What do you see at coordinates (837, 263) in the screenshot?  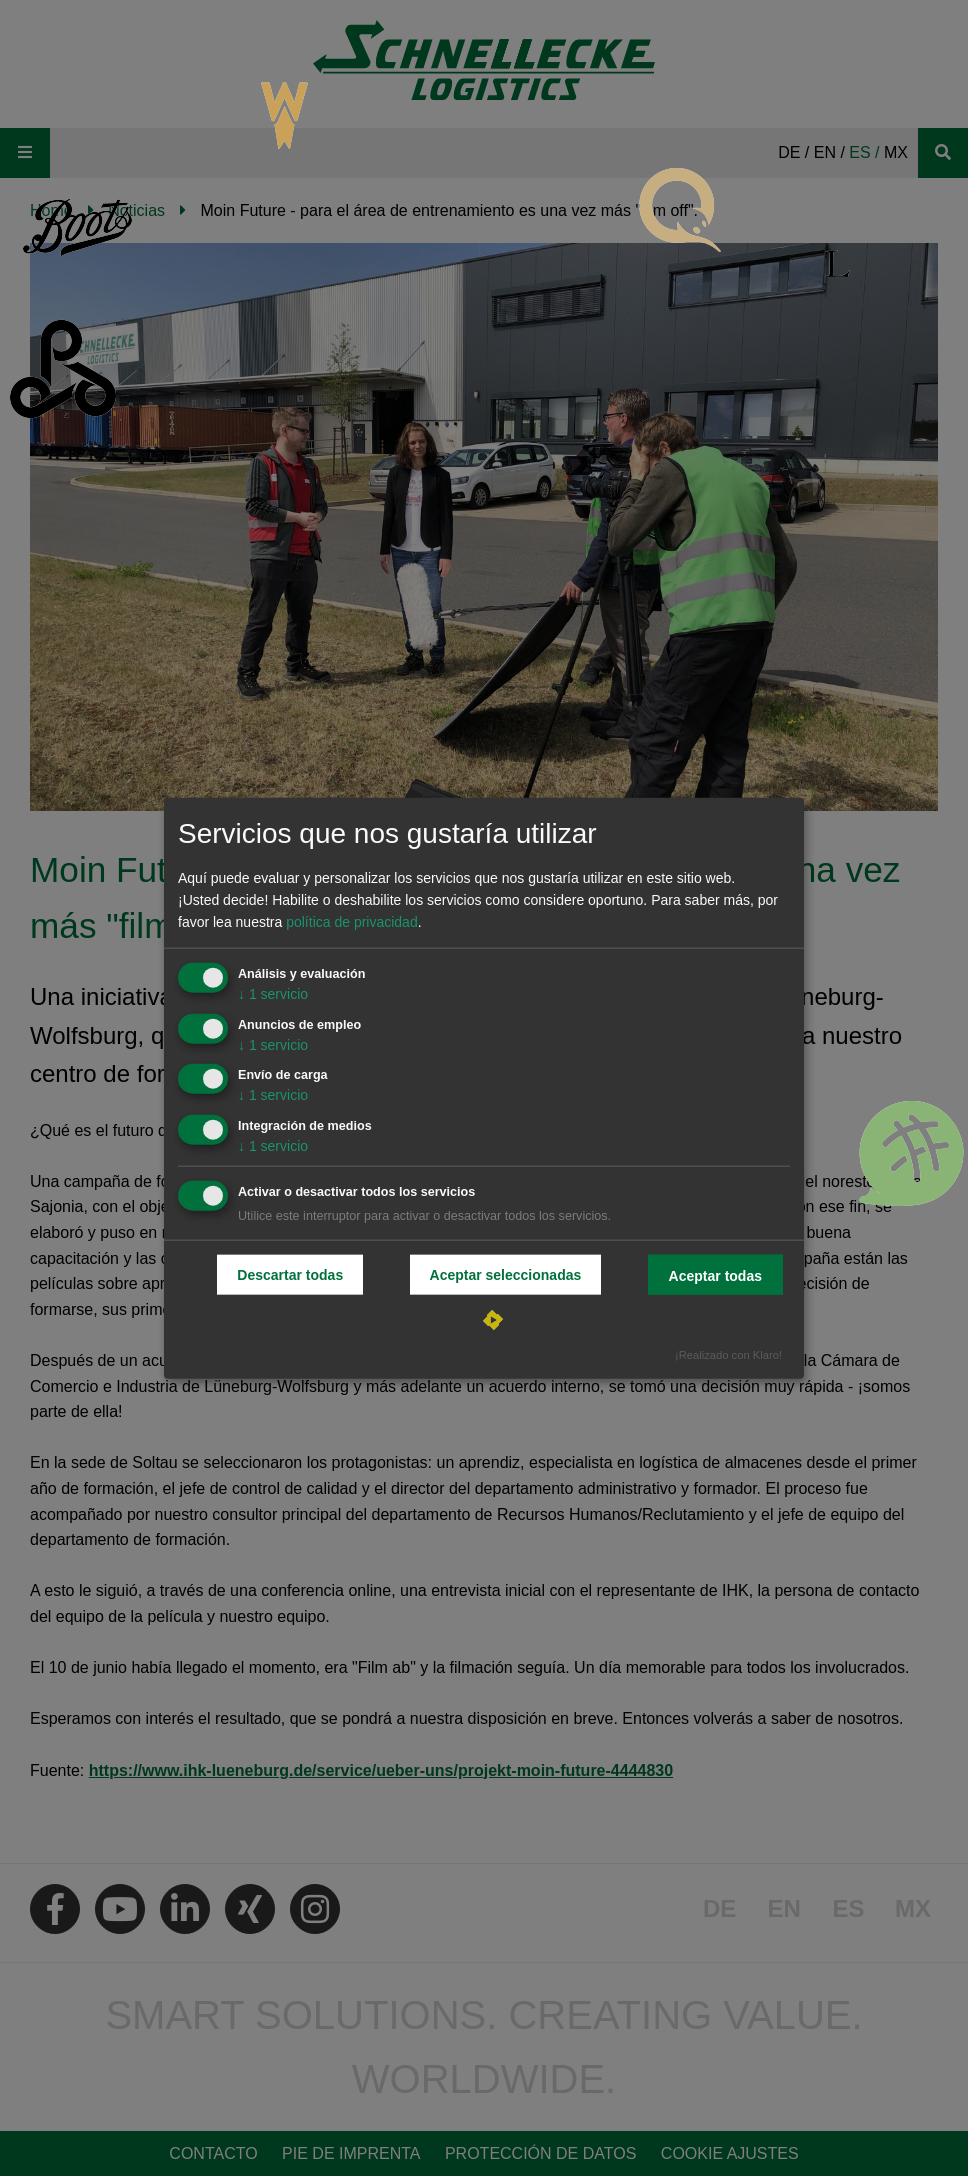 I see `lerna monorepo tool branding` at bounding box center [837, 263].